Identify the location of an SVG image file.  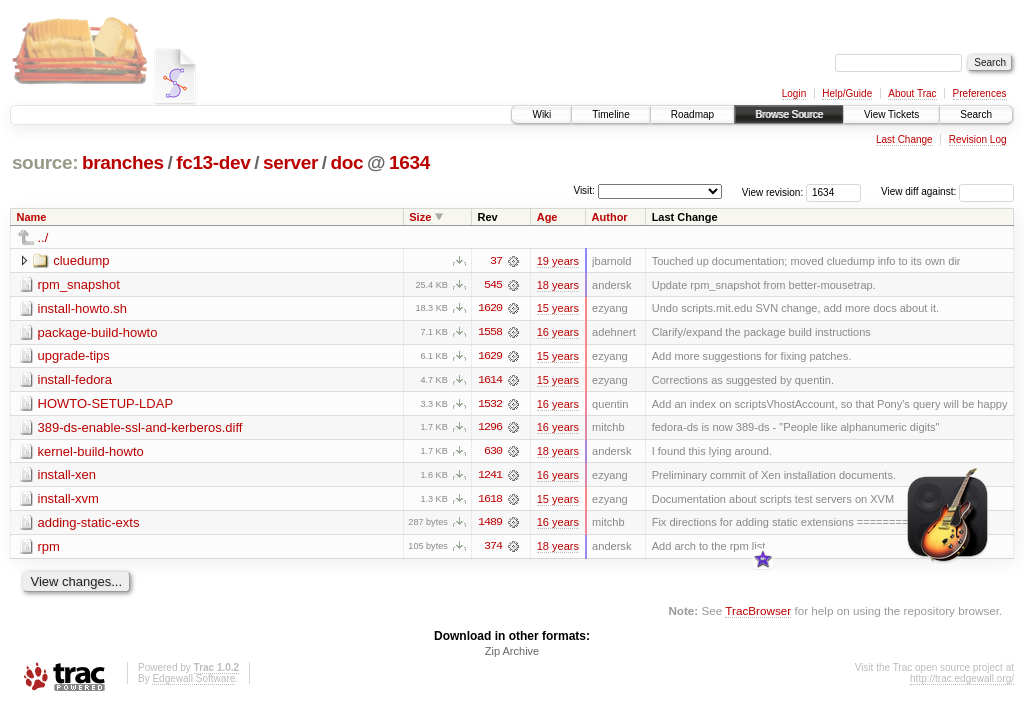
(175, 77).